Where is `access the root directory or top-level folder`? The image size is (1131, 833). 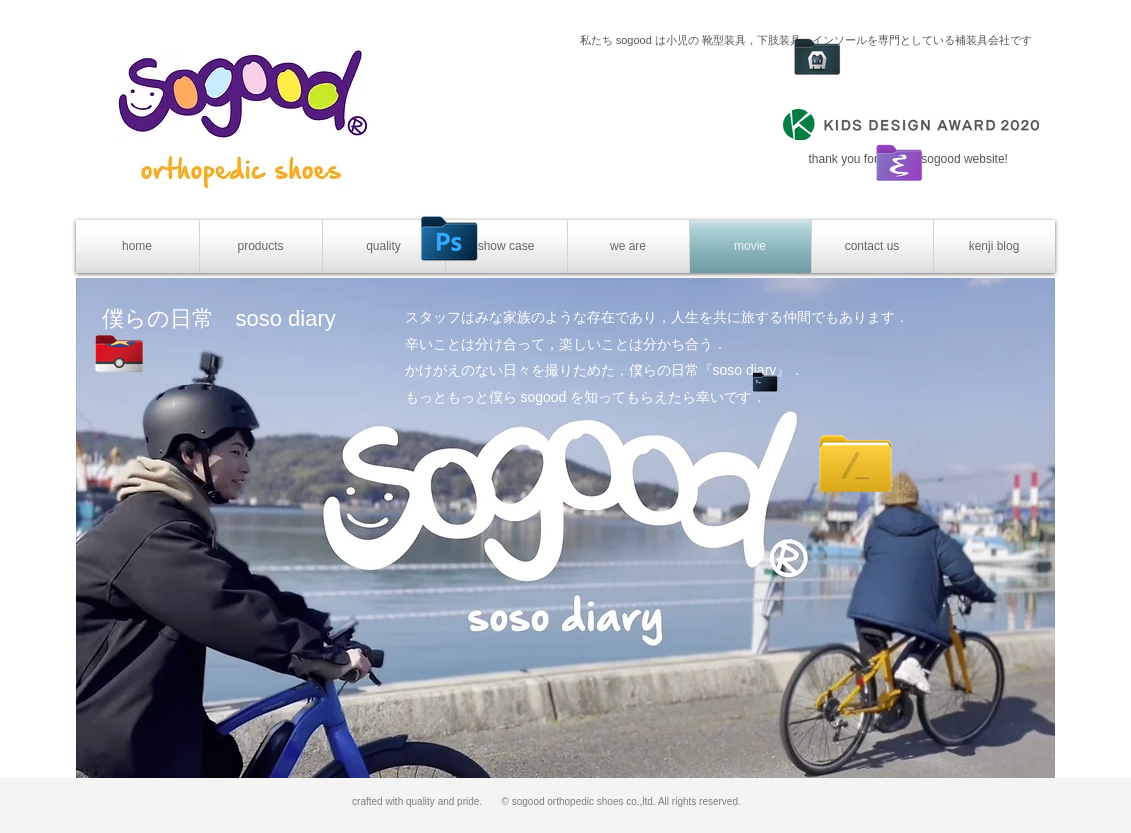
access the root directory or top-level folder is located at coordinates (855, 463).